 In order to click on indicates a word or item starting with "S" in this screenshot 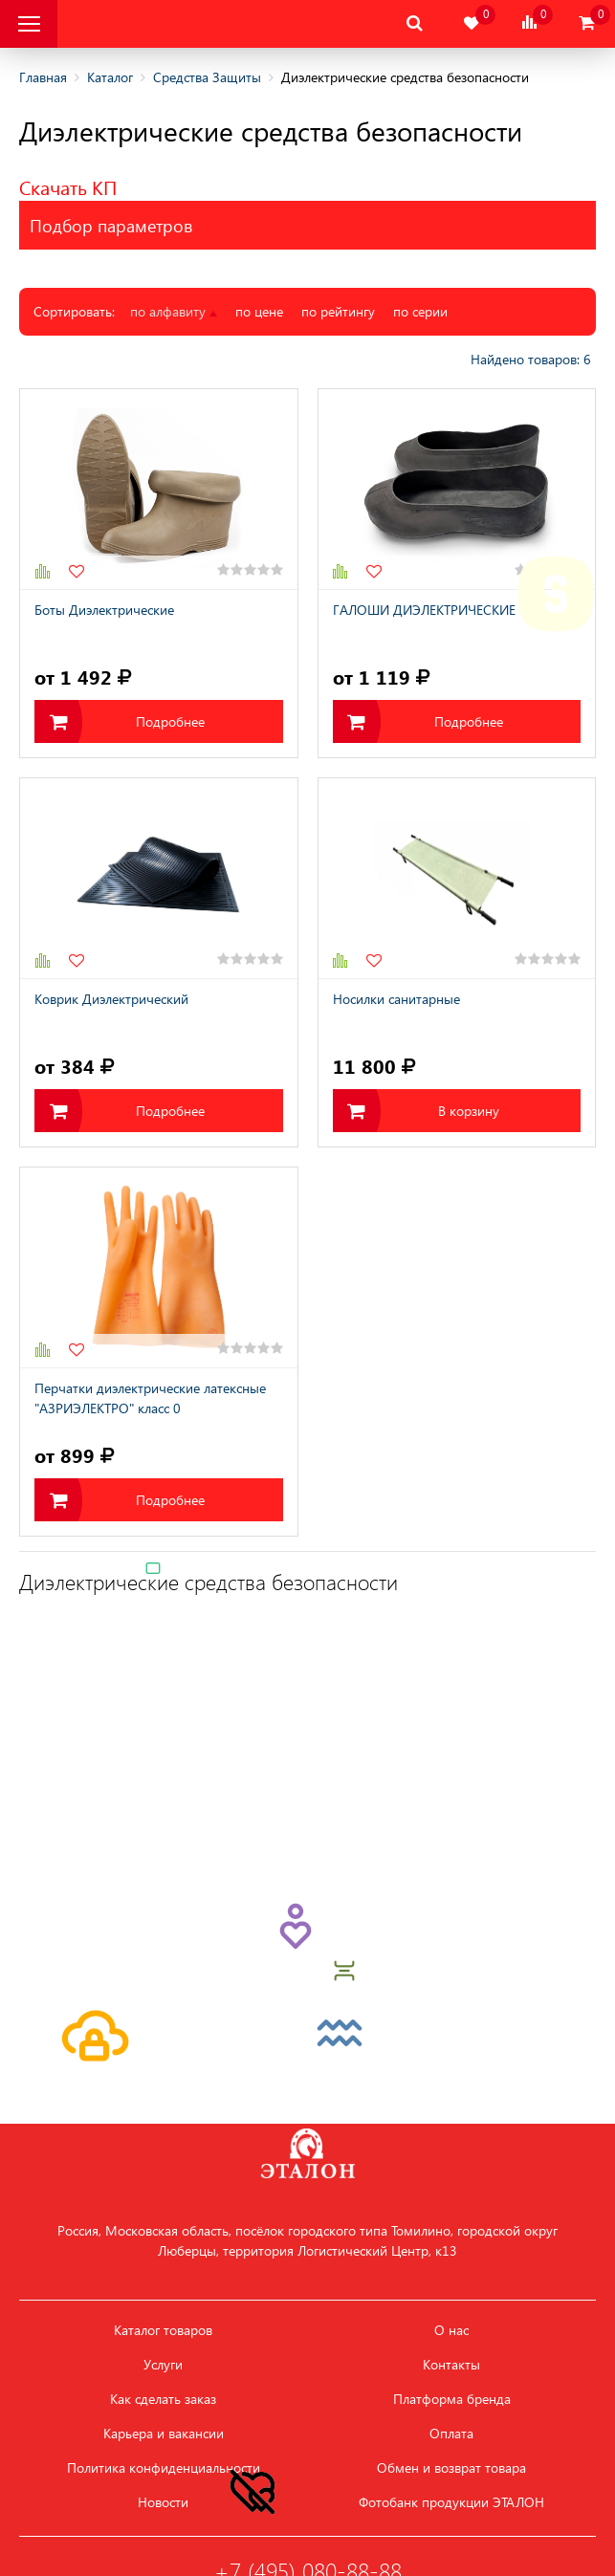, I will do `click(556, 594)`.